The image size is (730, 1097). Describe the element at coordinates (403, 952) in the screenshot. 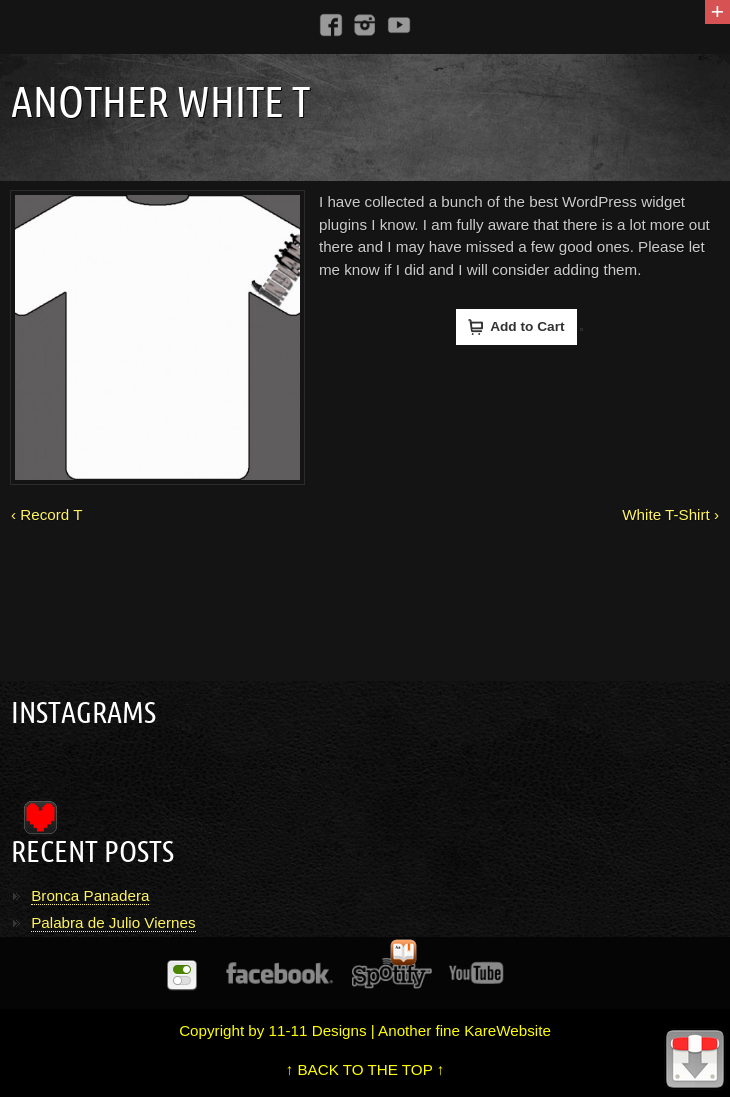

I see `open QuickLookup dictionary app` at that location.